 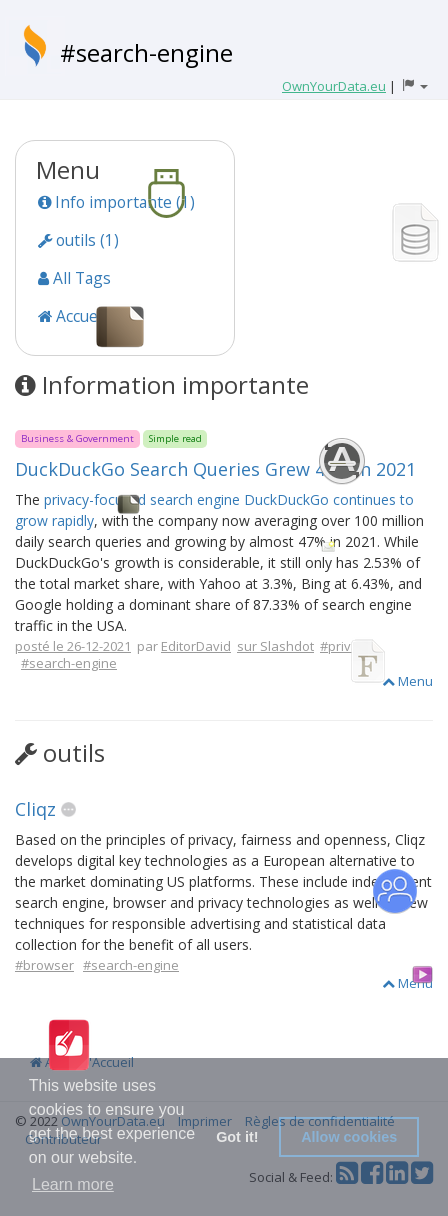 I want to click on a fortran source code file, so click(x=368, y=661).